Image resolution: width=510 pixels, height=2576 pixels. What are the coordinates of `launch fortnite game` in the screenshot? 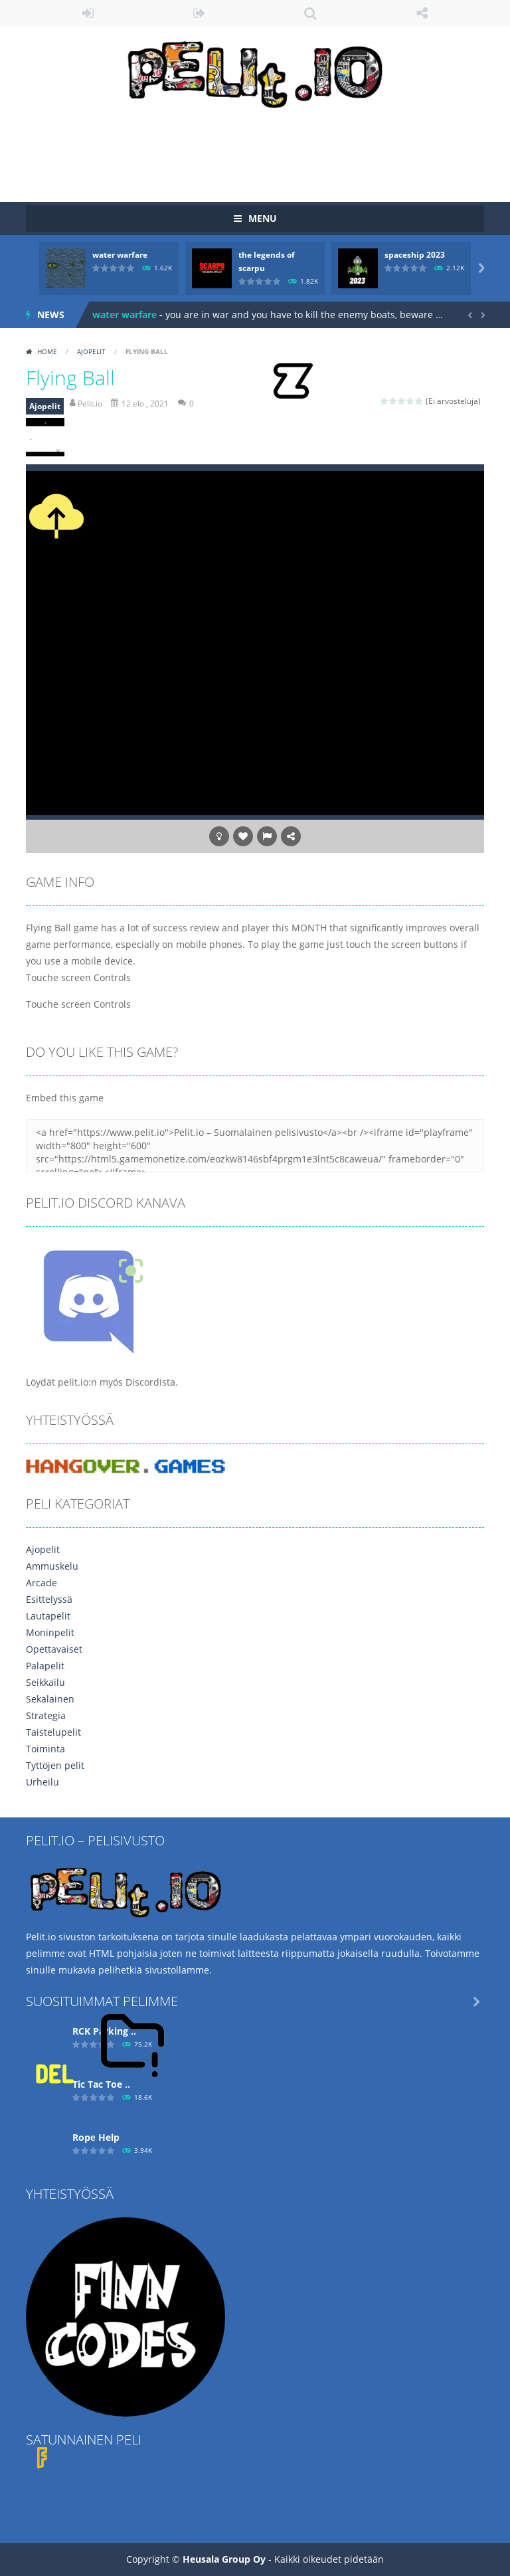 It's located at (42, 2458).